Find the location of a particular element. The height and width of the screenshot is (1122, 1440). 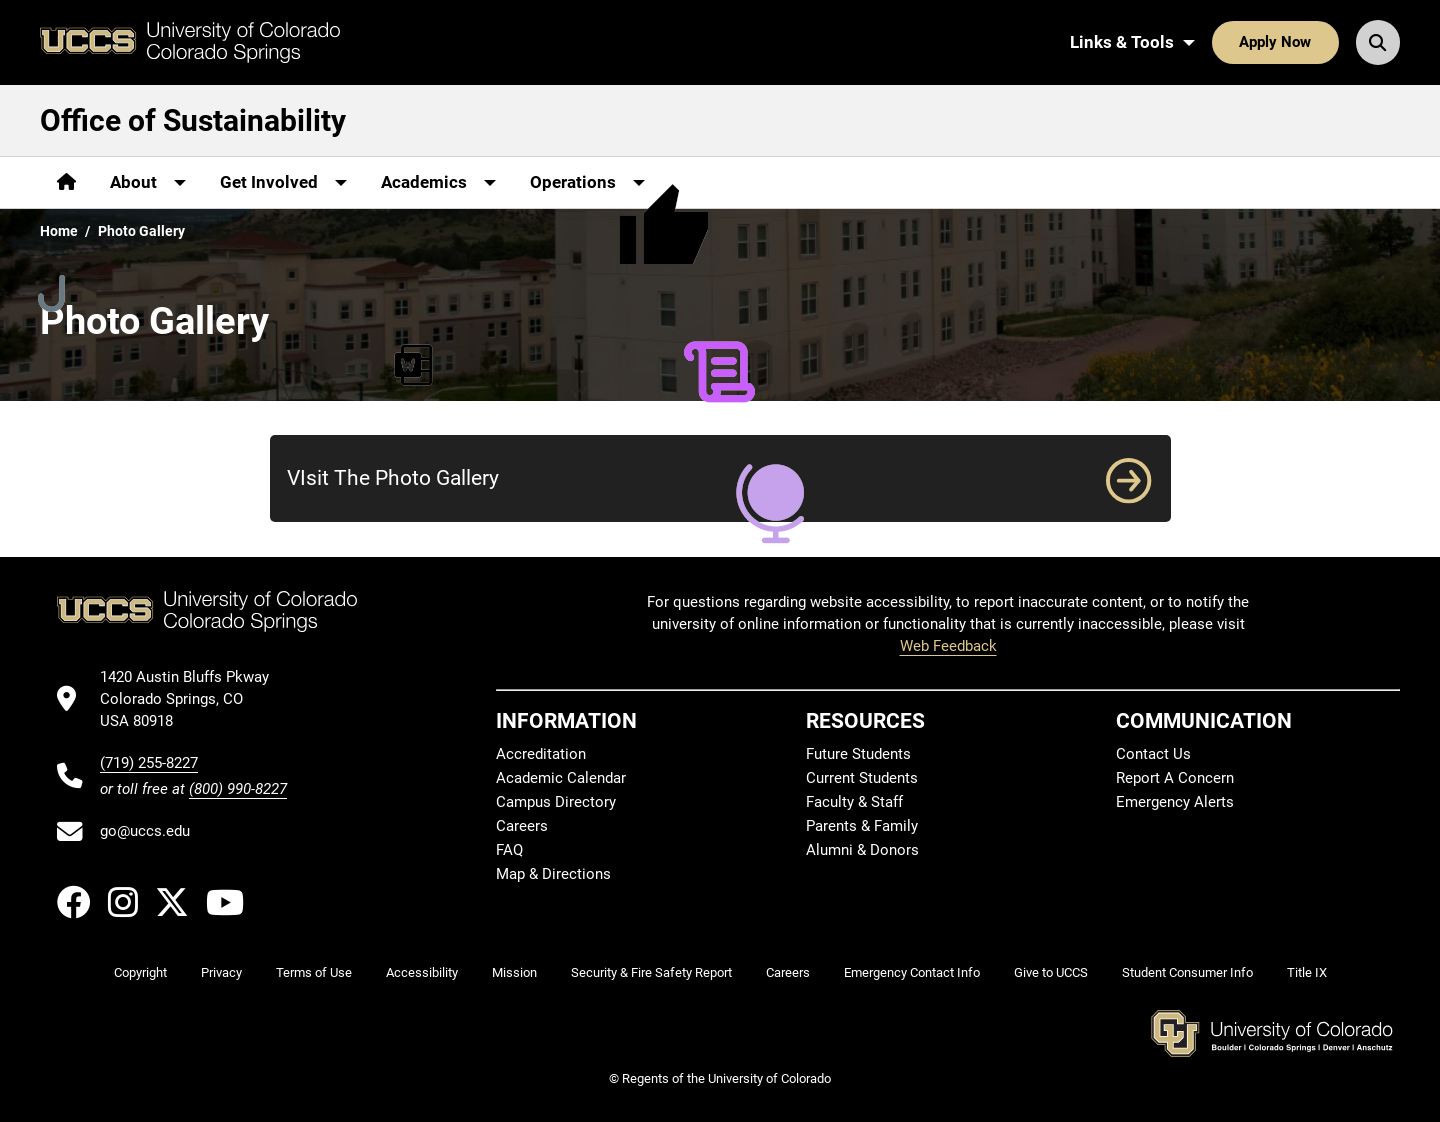

open Microsoft Word is located at coordinates (415, 365).